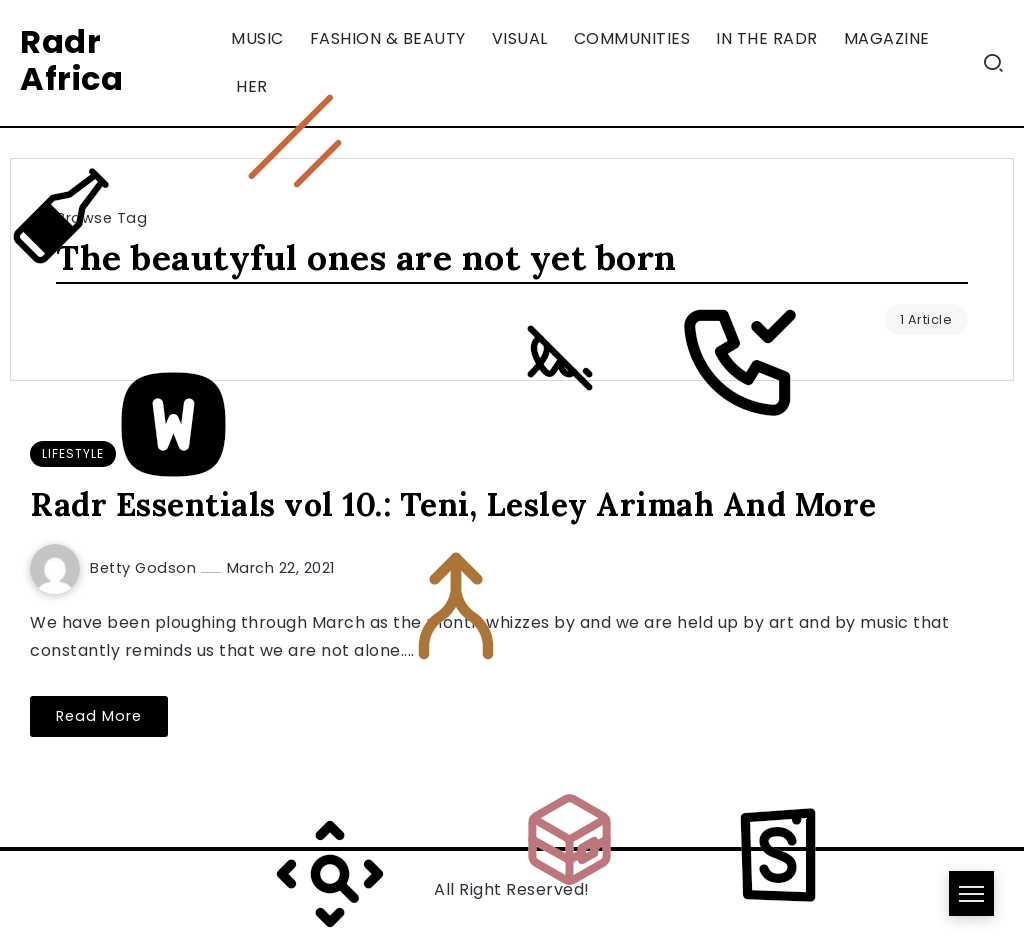 The image size is (1024, 946). Describe the element at coordinates (59, 217) in the screenshot. I see `browse or access beer and beverage options` at that location.